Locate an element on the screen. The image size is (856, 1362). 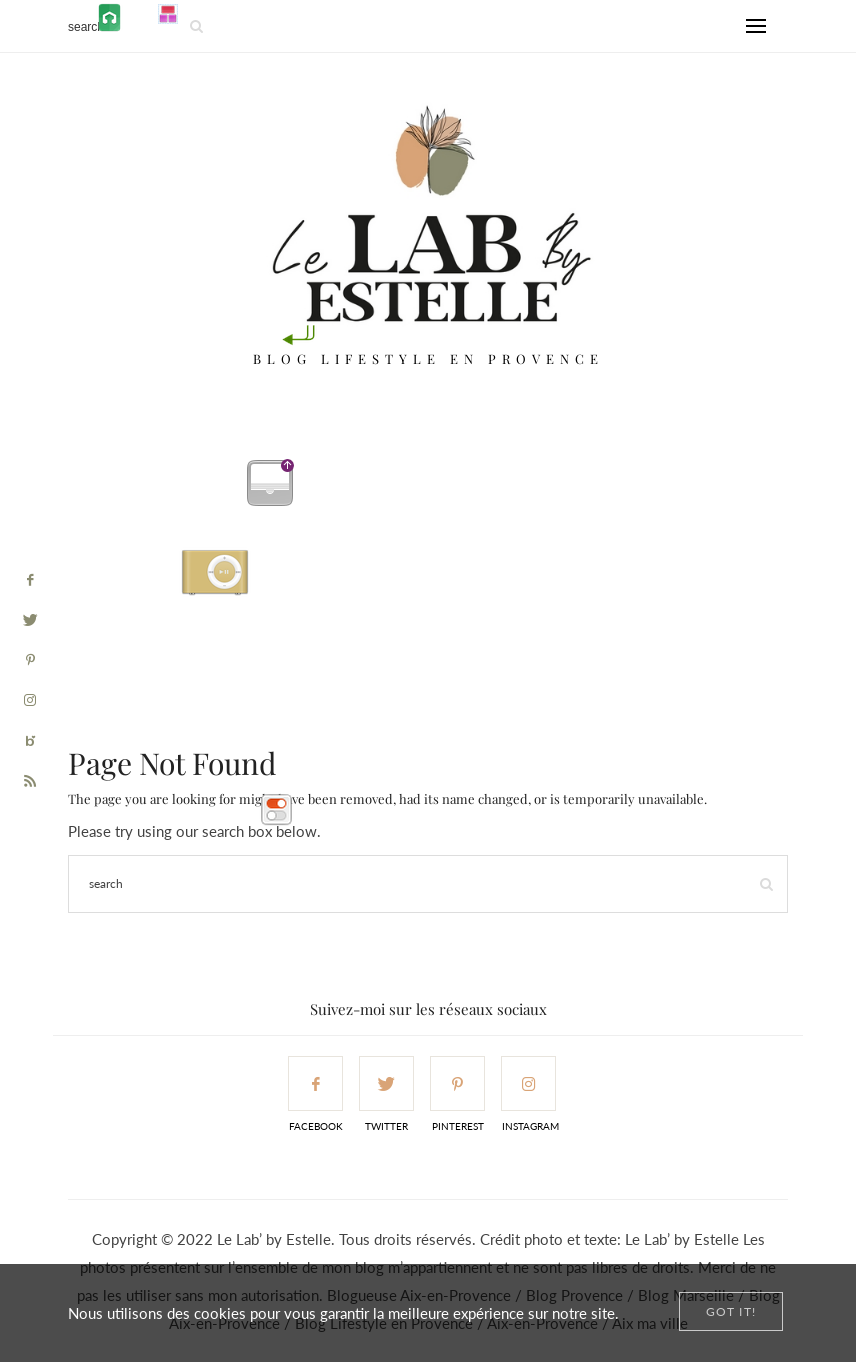
iPod shuffle device in gold color is located at coordinates (215, 560).